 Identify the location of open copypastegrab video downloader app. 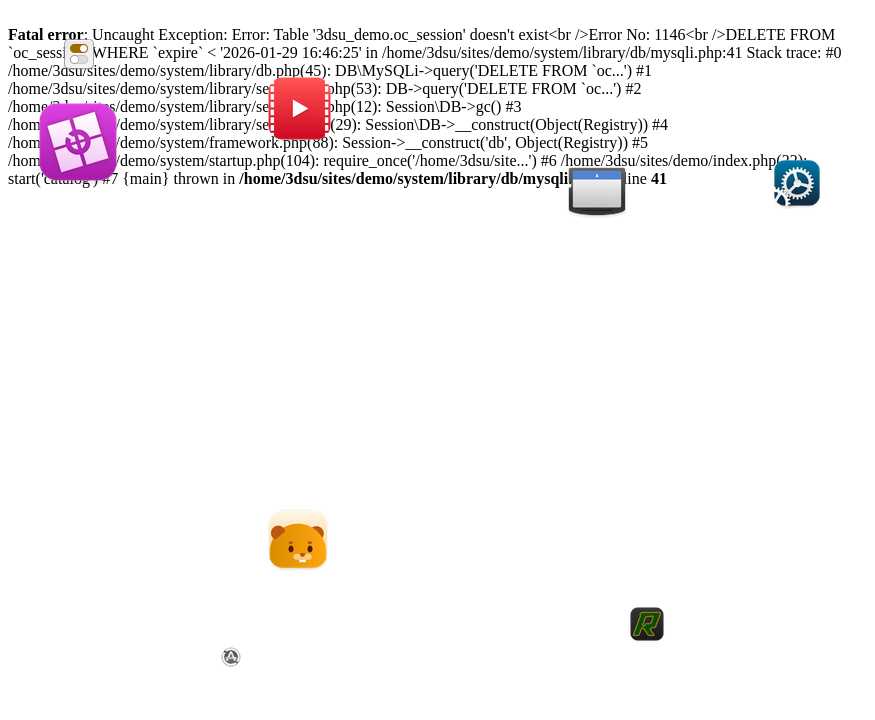
(299, 108).